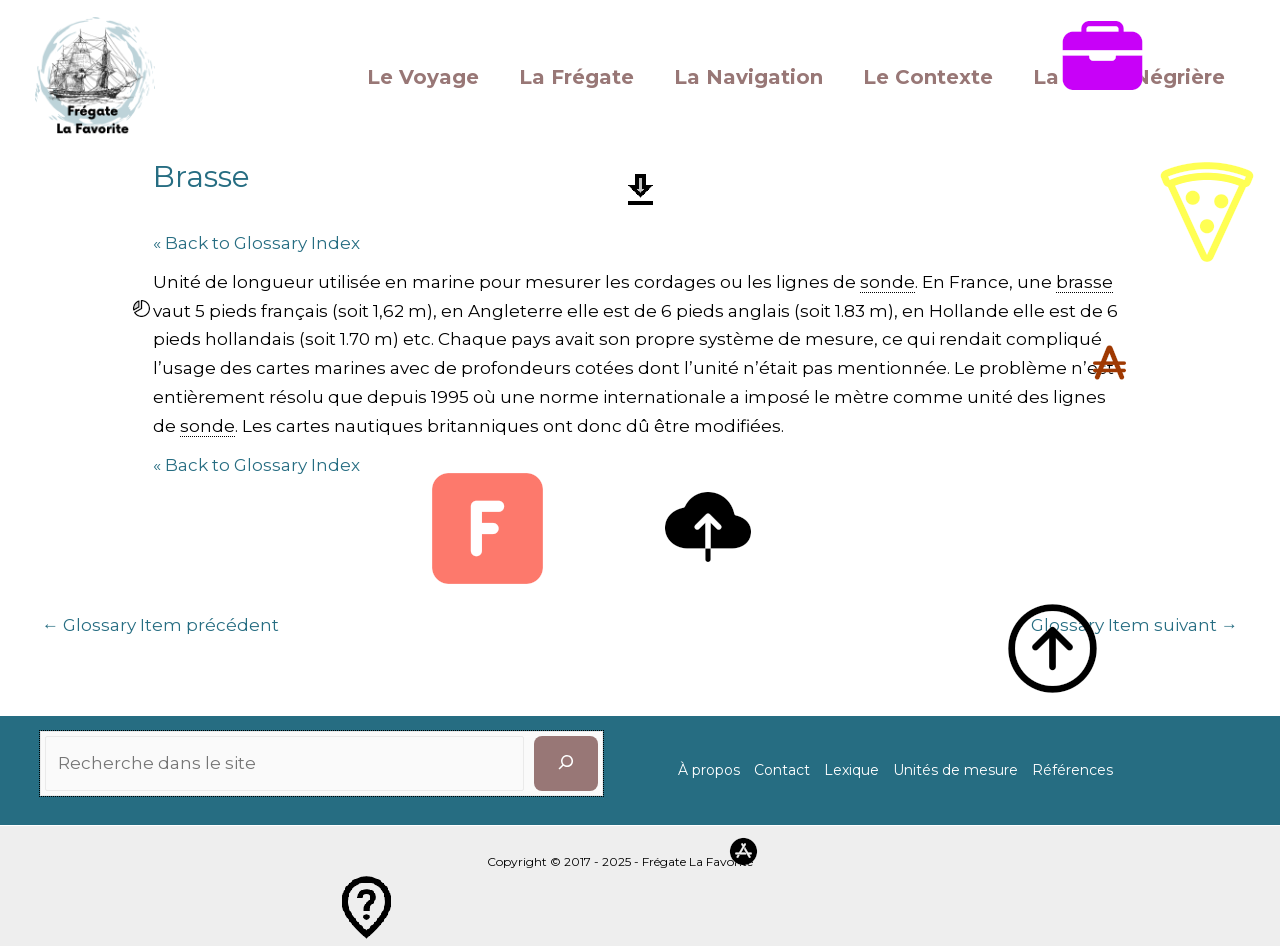 The height and width of the screenshot is (946, 1280). I want to click on browse food or restaurant options, so click(1207, 212).